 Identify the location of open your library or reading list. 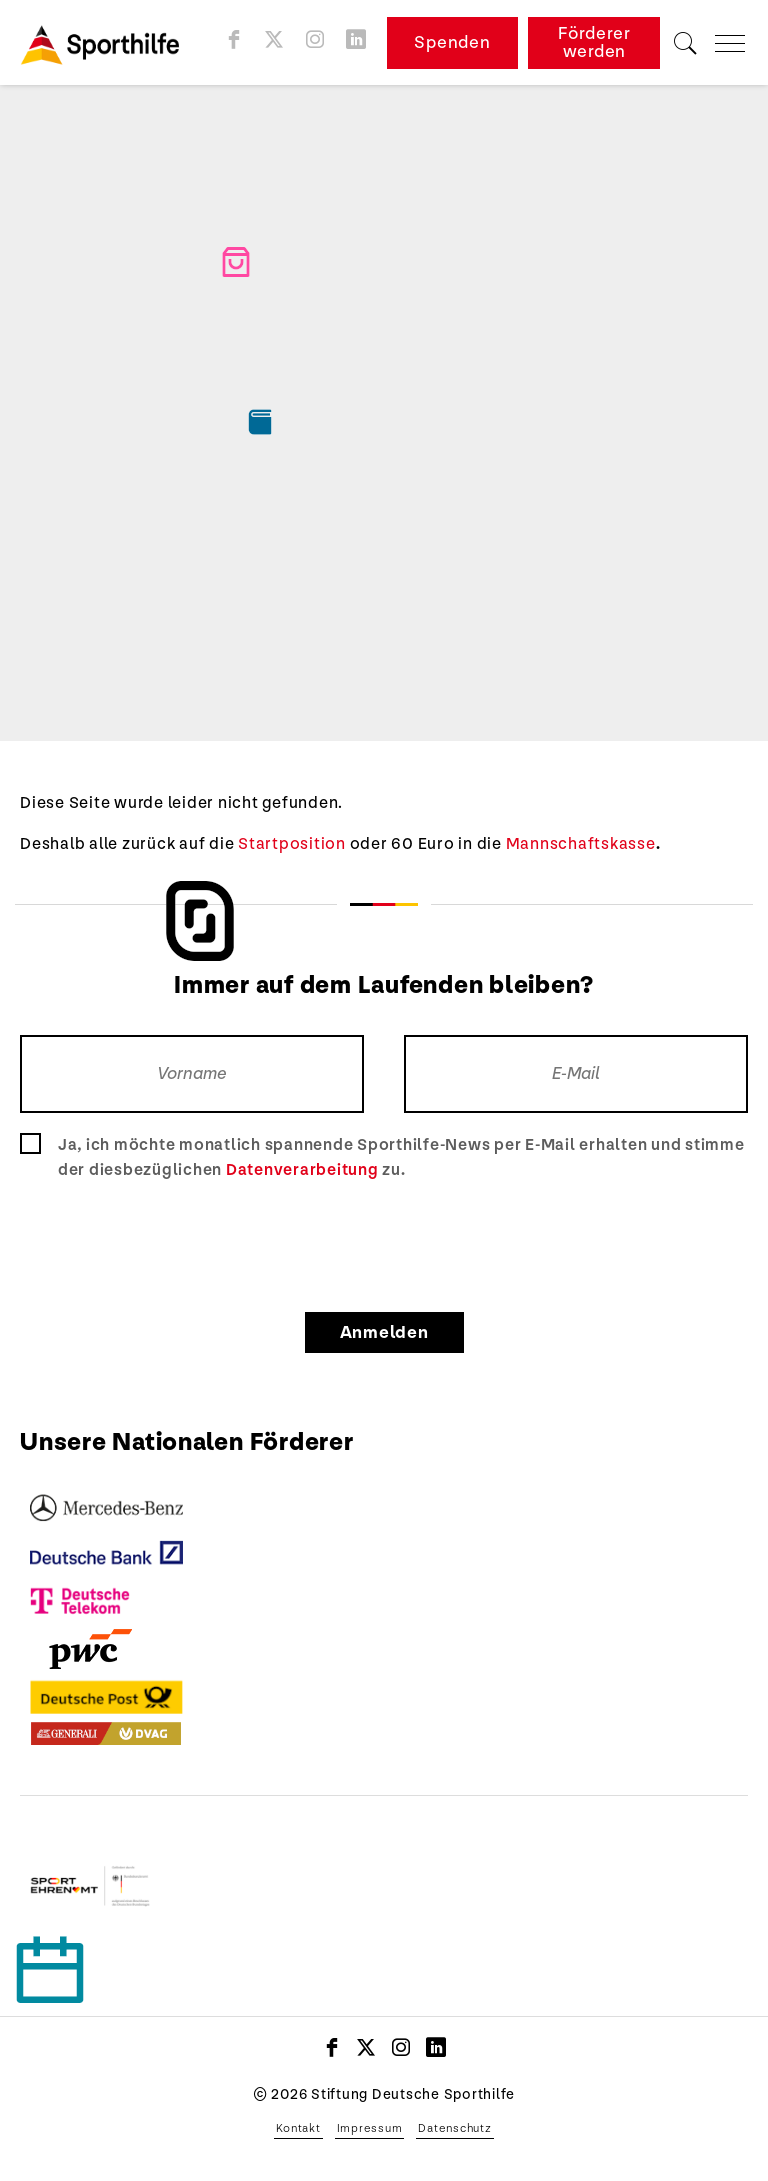
(260, 422).